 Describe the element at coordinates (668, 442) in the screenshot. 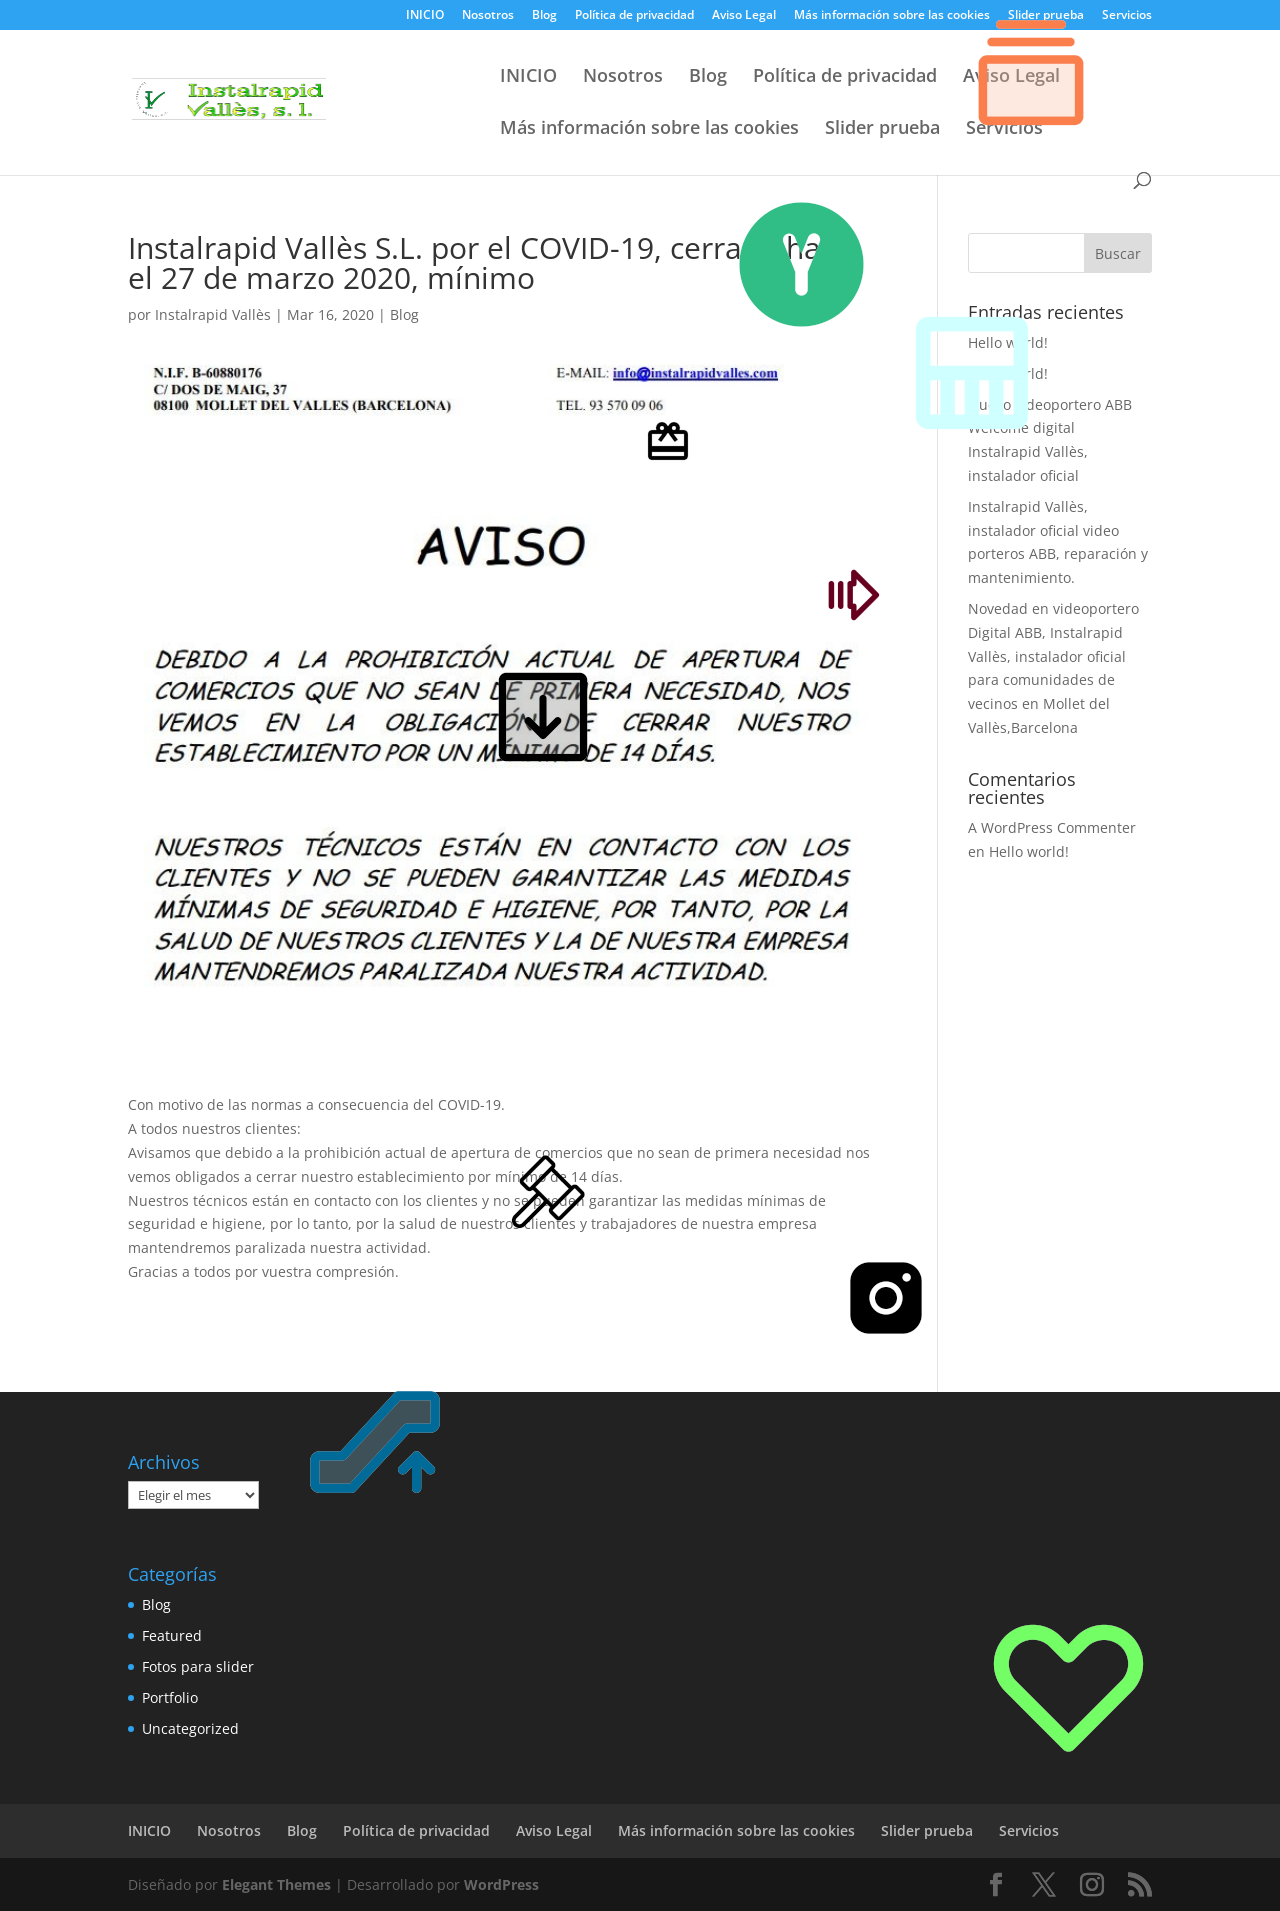

I see `redeem a gift card or voucher` at that location.